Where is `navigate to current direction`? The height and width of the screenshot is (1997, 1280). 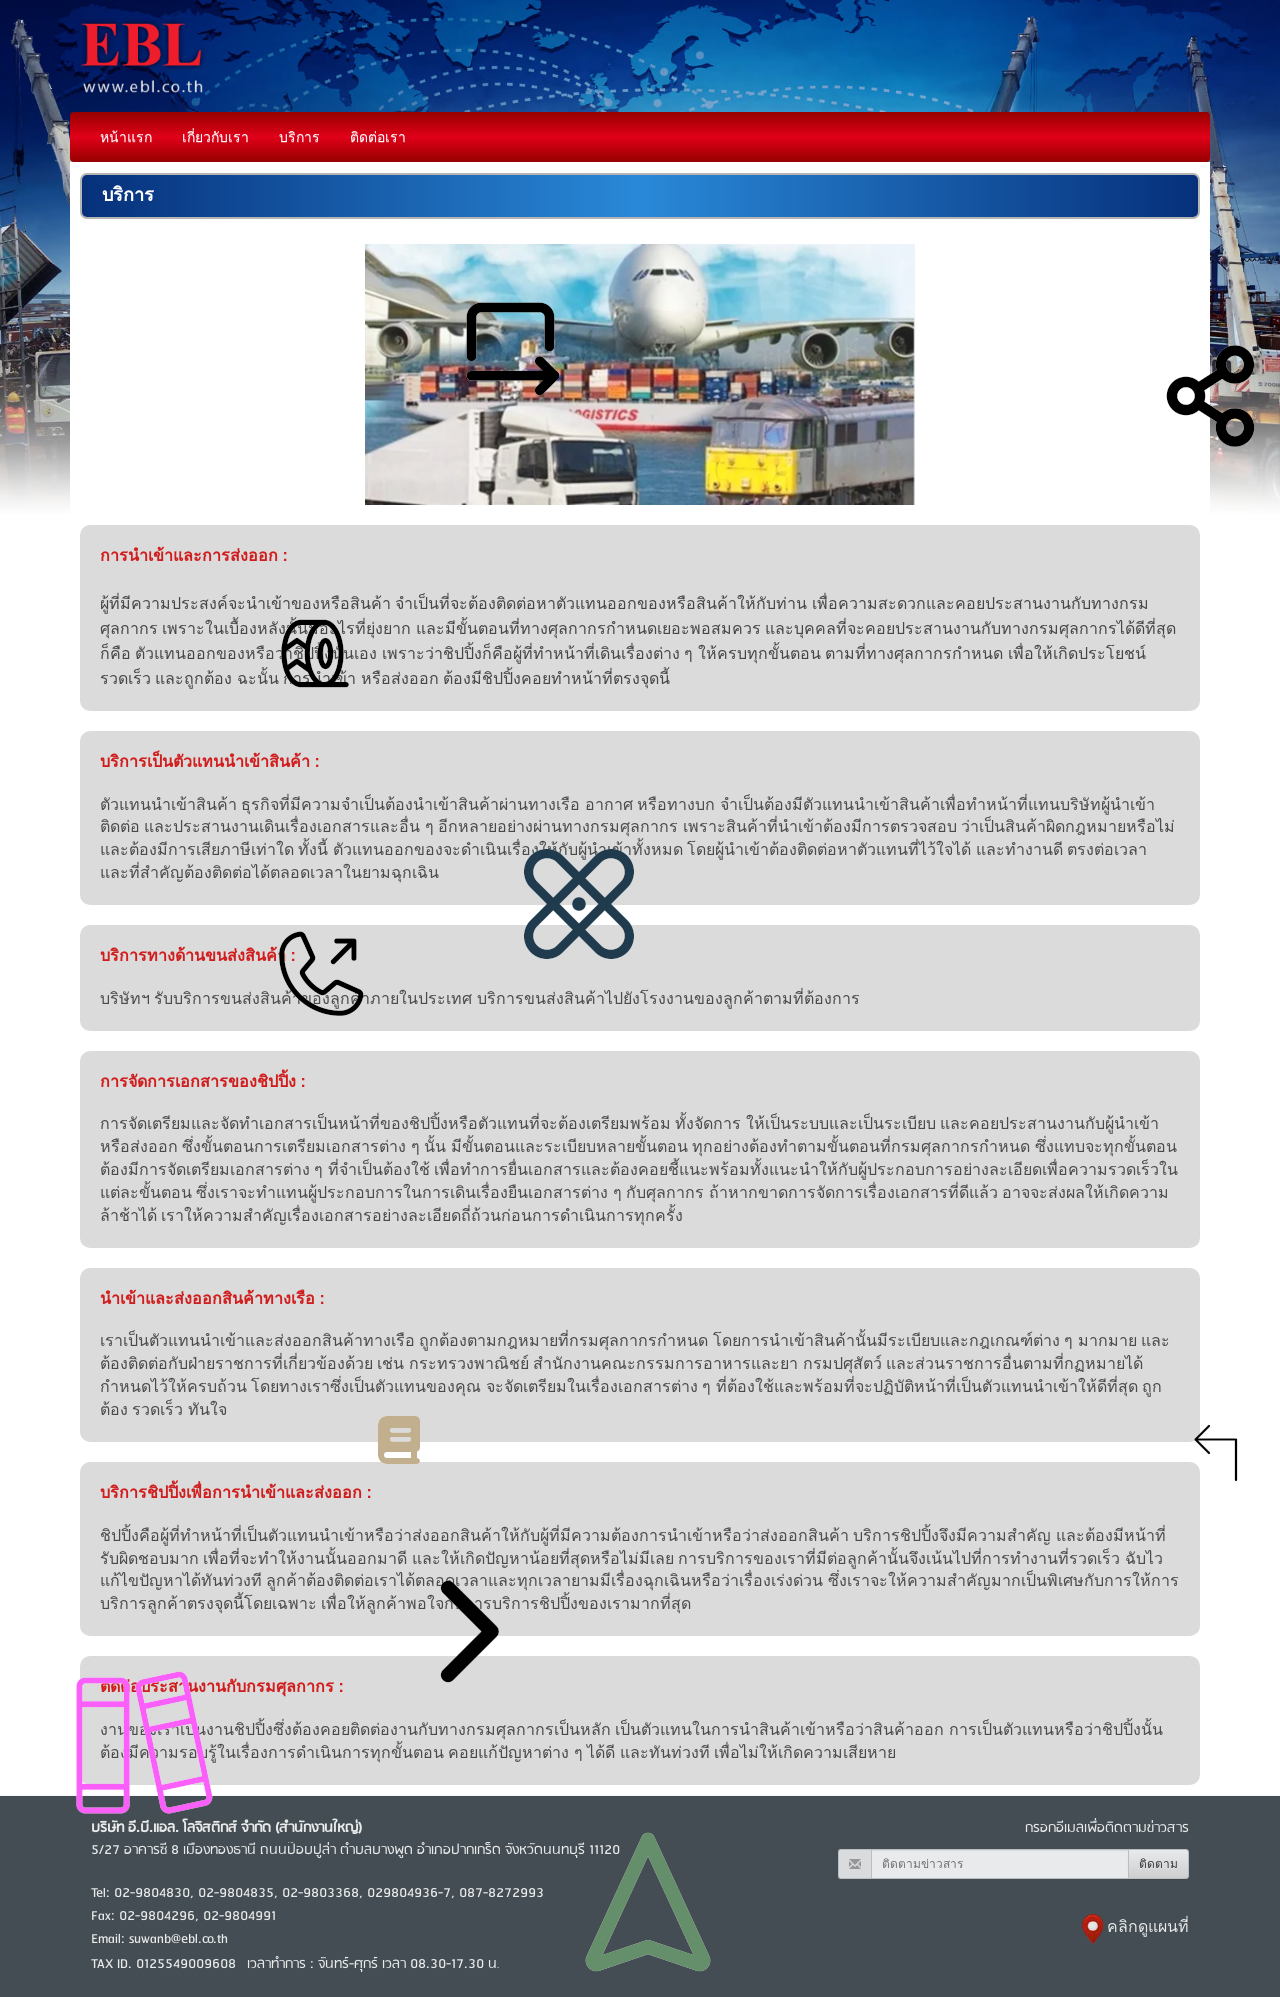 navigate to current direction is located at coordinates (648, 1902).